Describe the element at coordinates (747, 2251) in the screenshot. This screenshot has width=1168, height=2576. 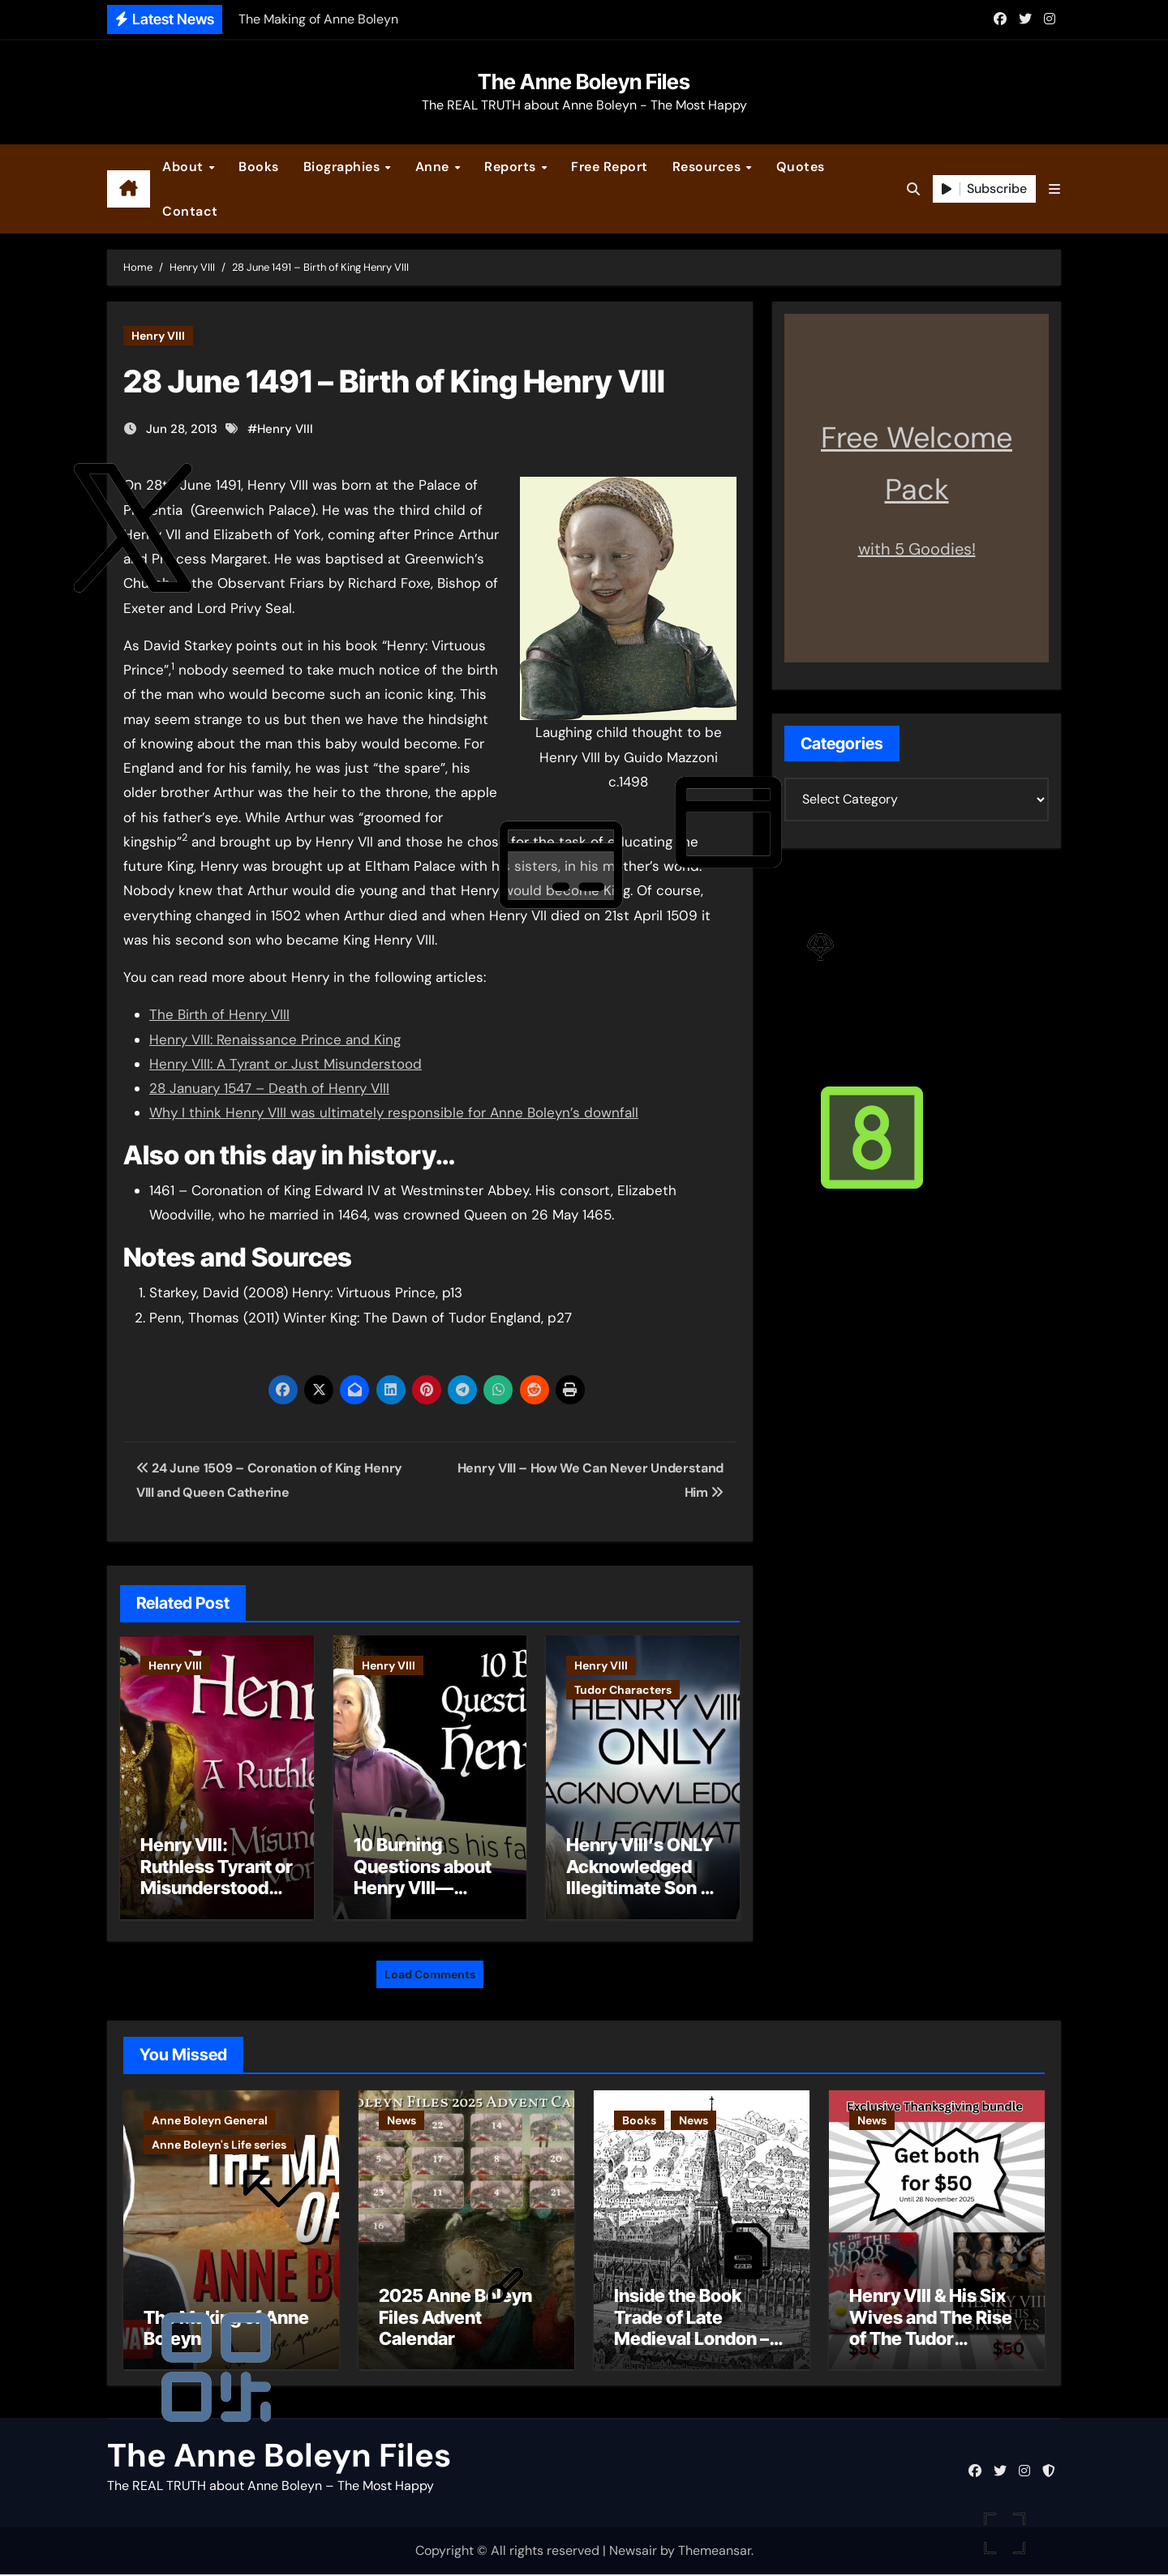
I see `access your files or documents` at that location.